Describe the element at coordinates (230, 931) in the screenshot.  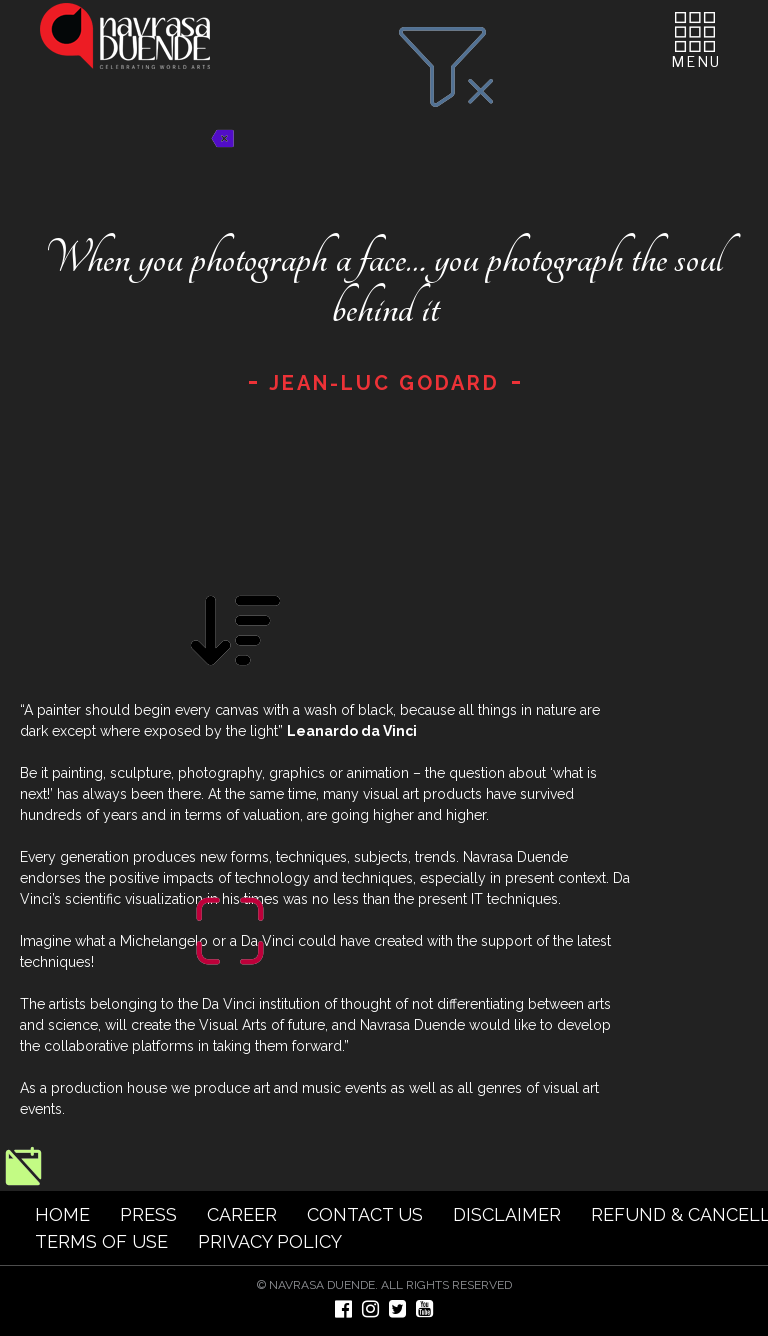
I see `scan a QR code or barcode` at that location.